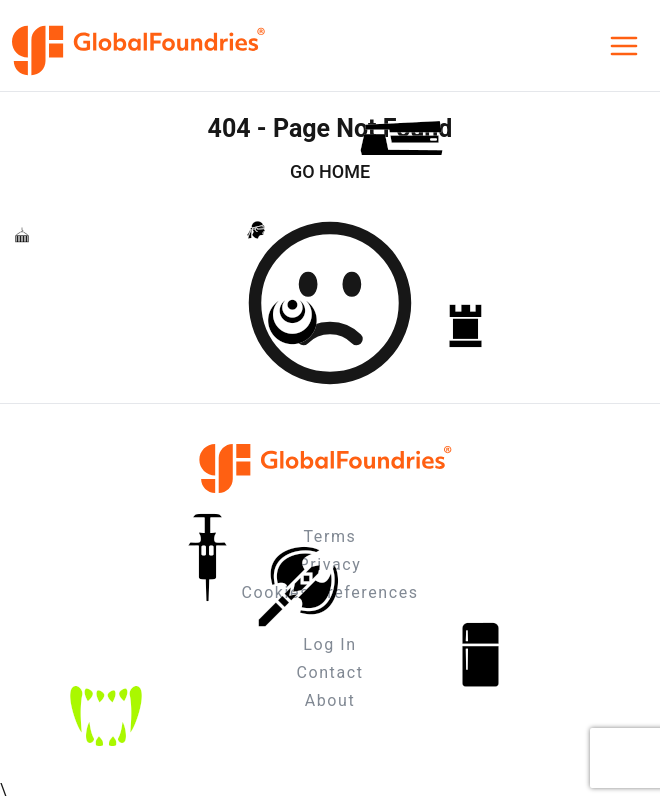 The height and width of the screenshot is (802, 660). What do you see at coordinates (401, 131) in the screenshot?
I see `staple documents together` at bounding box center [401, 131].